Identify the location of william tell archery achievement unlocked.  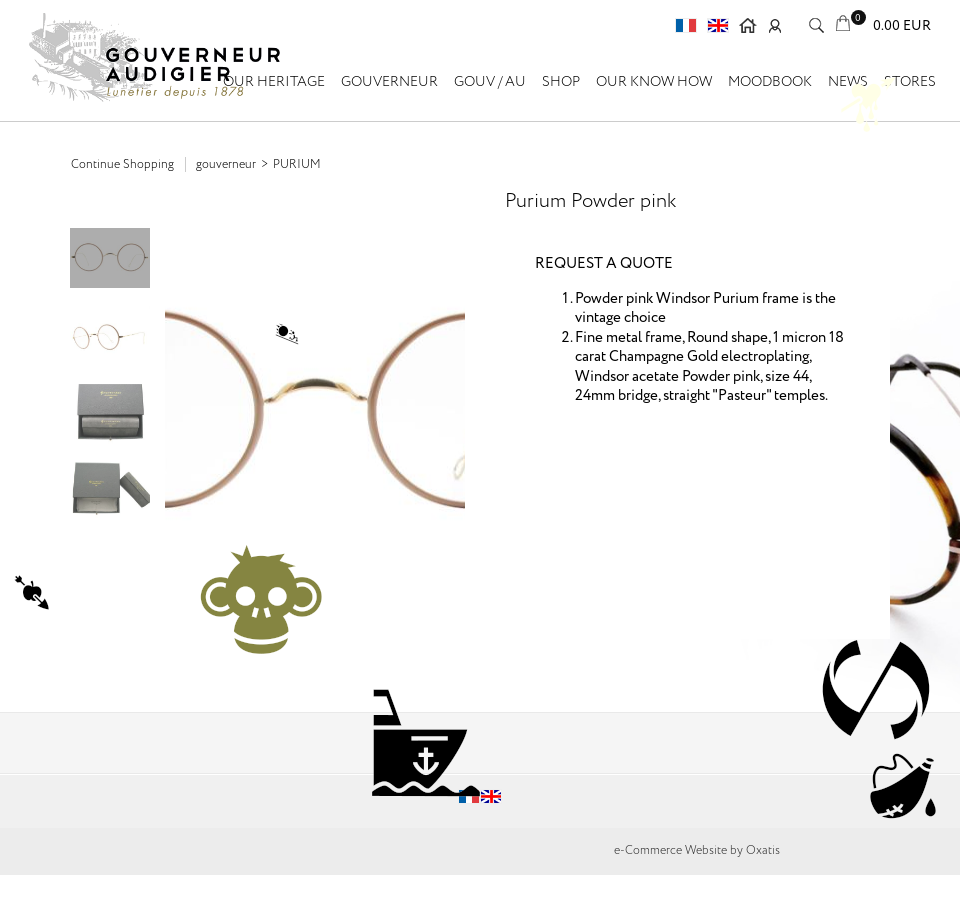
(31, 592).